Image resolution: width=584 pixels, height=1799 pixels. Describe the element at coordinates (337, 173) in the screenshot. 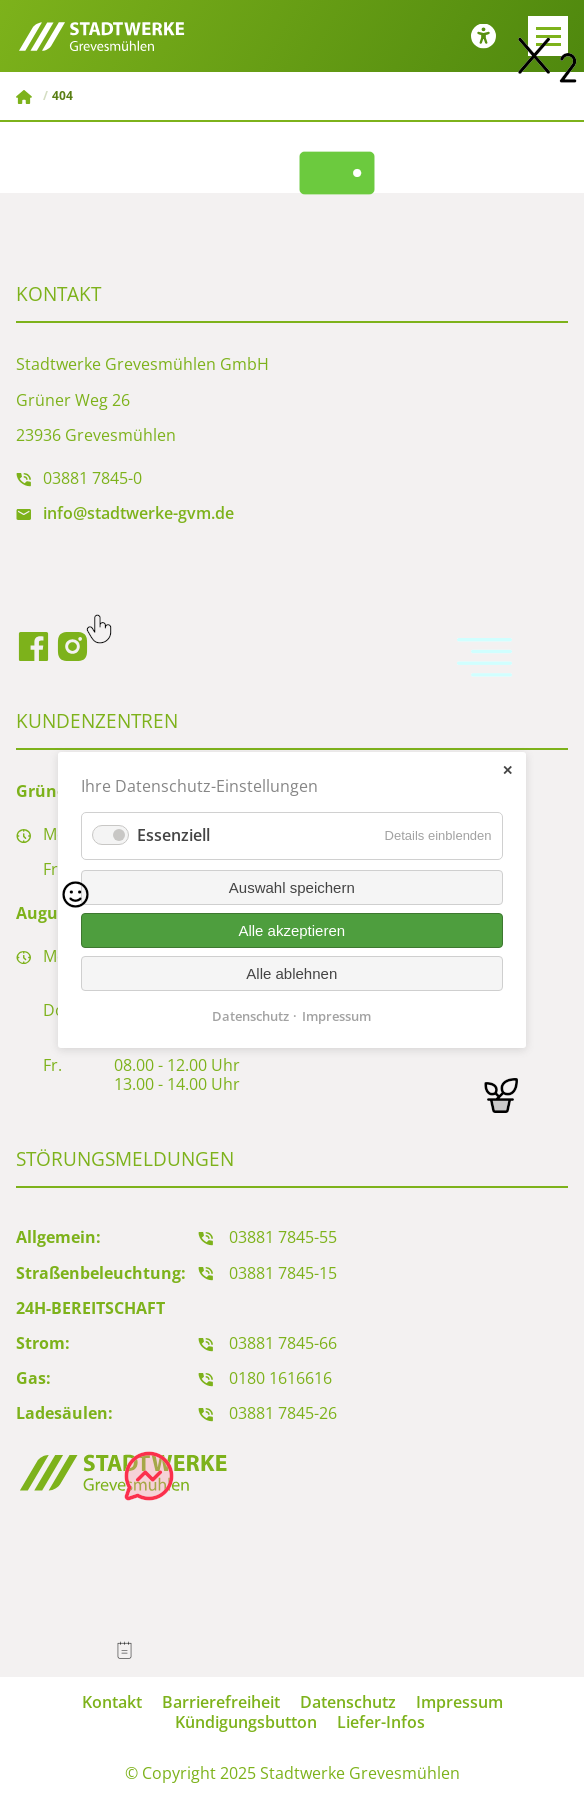

I see `access storage or disk management` at that location.